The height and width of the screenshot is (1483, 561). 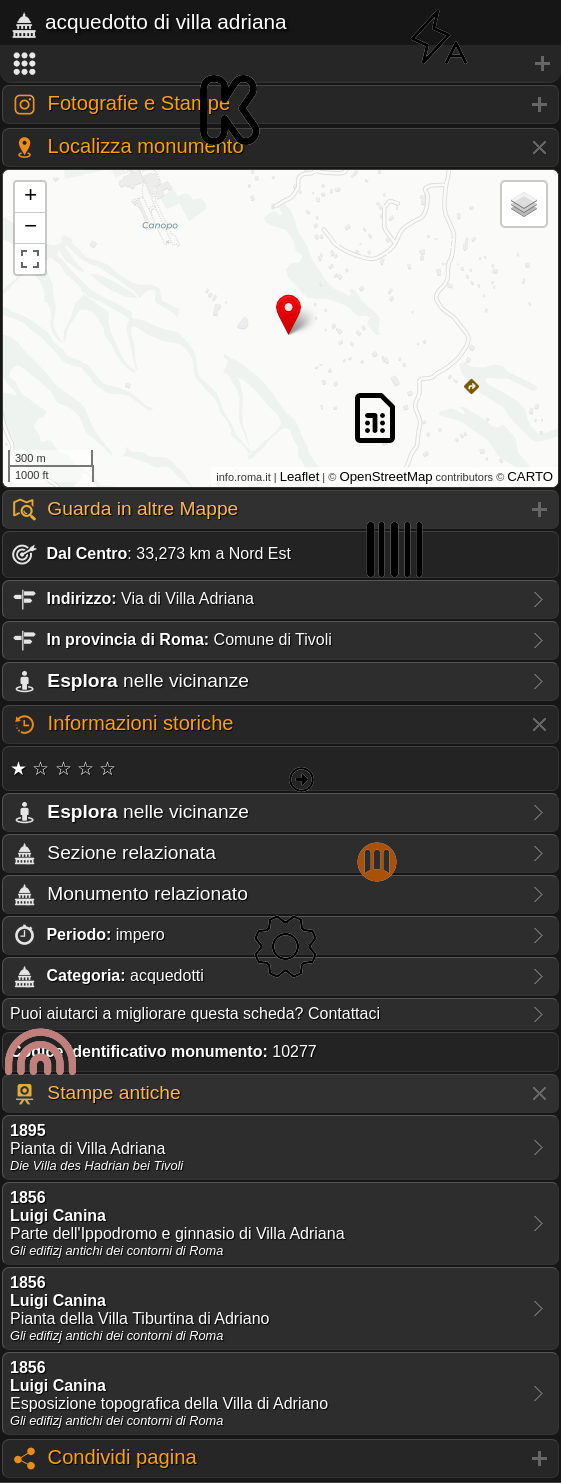 I want to click on link to Kickstarter profile or campaign, so click(x=228, y=110).